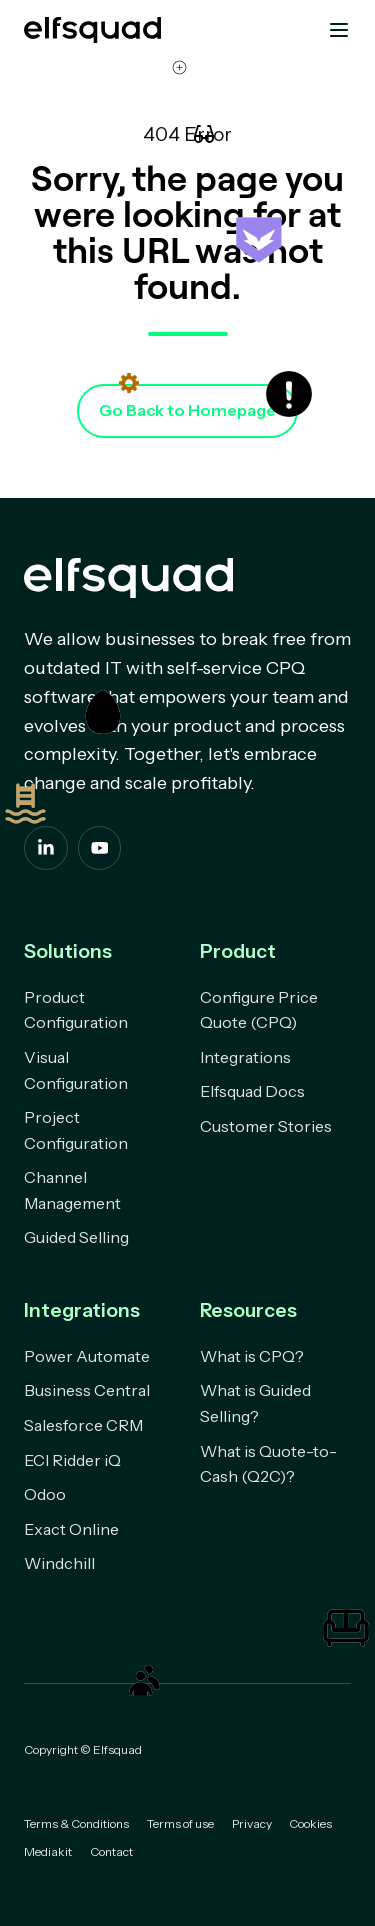 The width and height of the screenshot is (375, 1926). I want to click on indicates an error or problem has occurred, so click(289, 394).